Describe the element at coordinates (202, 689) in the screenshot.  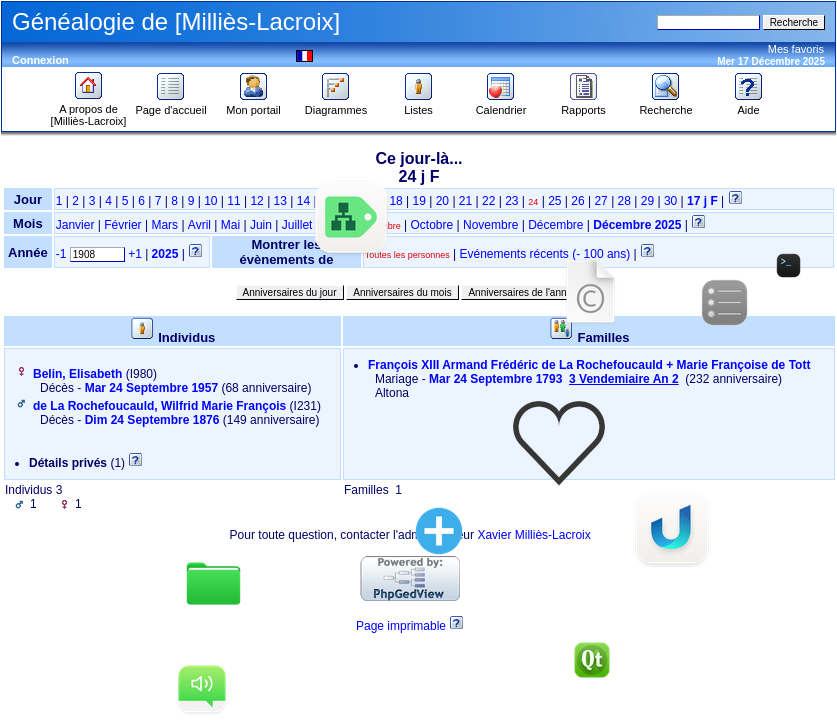
I see `open kmouth text-to-speech application` at that location.